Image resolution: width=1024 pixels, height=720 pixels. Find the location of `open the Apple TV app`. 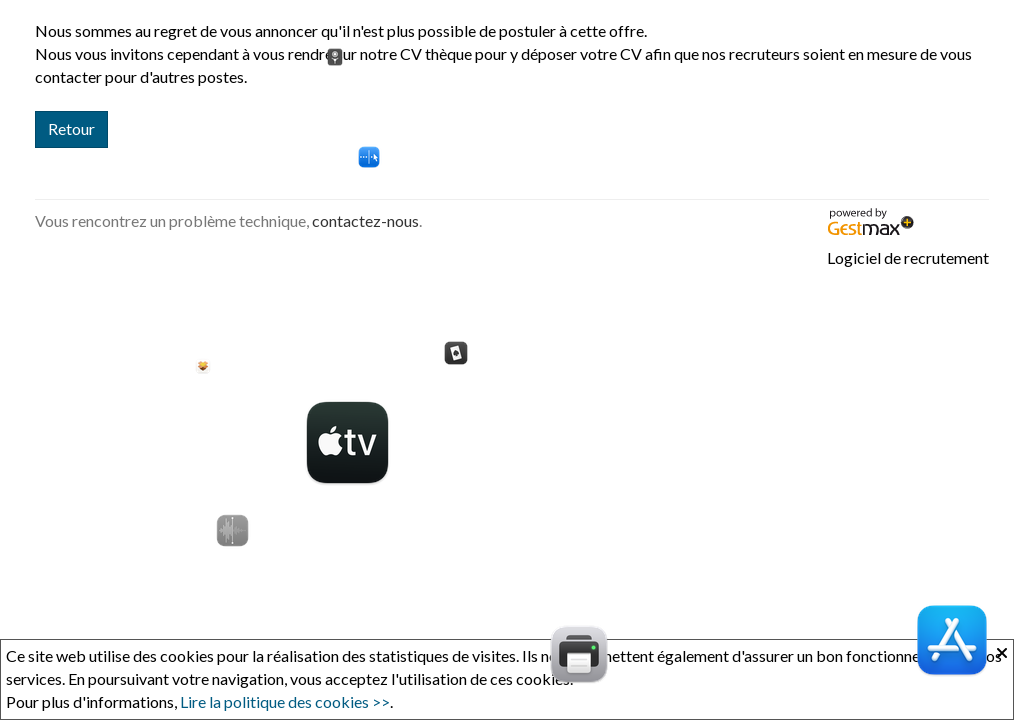

open the Apple TV app is located at coordinates (347, 442).